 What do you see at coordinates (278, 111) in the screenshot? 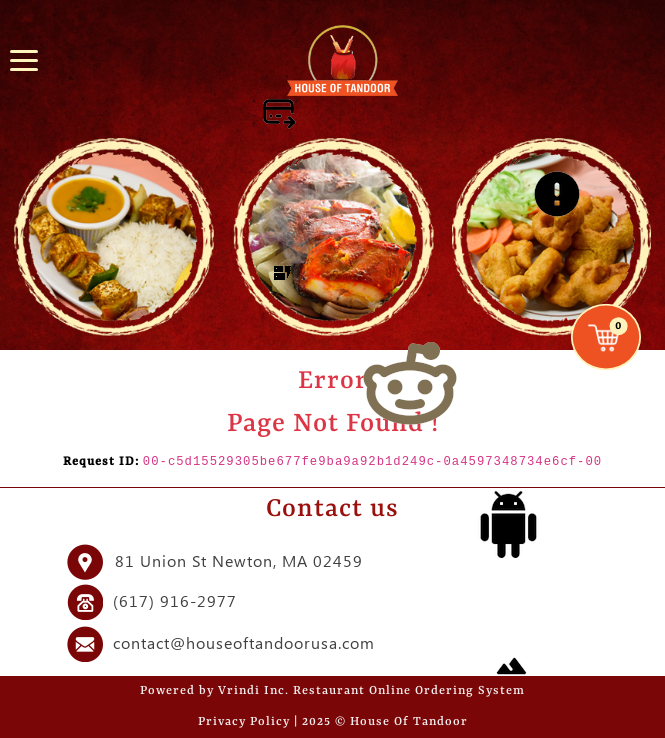
I see `make a payment with saved card` at bounding box center [278, 111].